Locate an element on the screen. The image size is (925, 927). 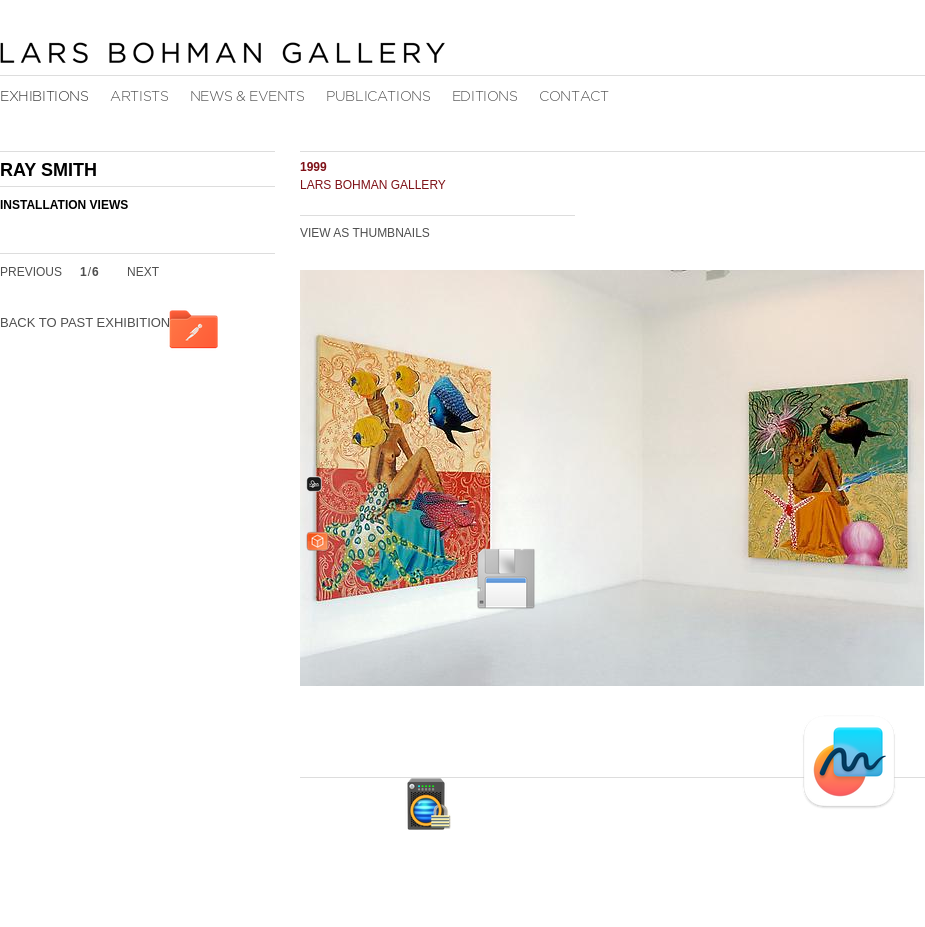
folder containing Postman API development files is located at coordinates (193, 330).